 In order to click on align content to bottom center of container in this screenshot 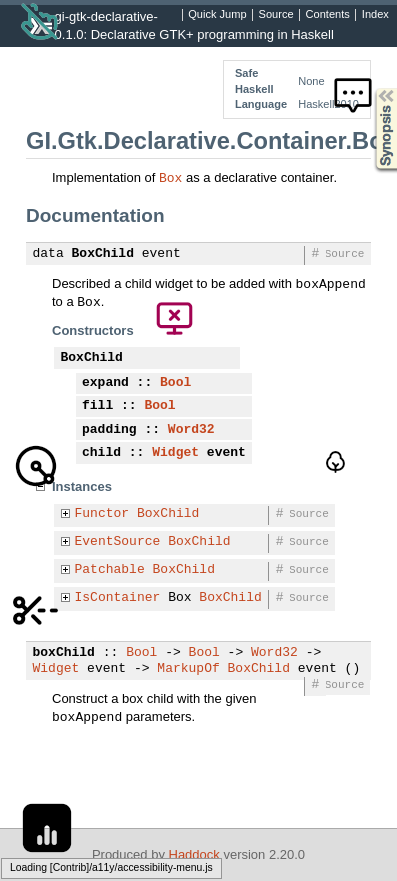, I will do `click(47, 828)`.